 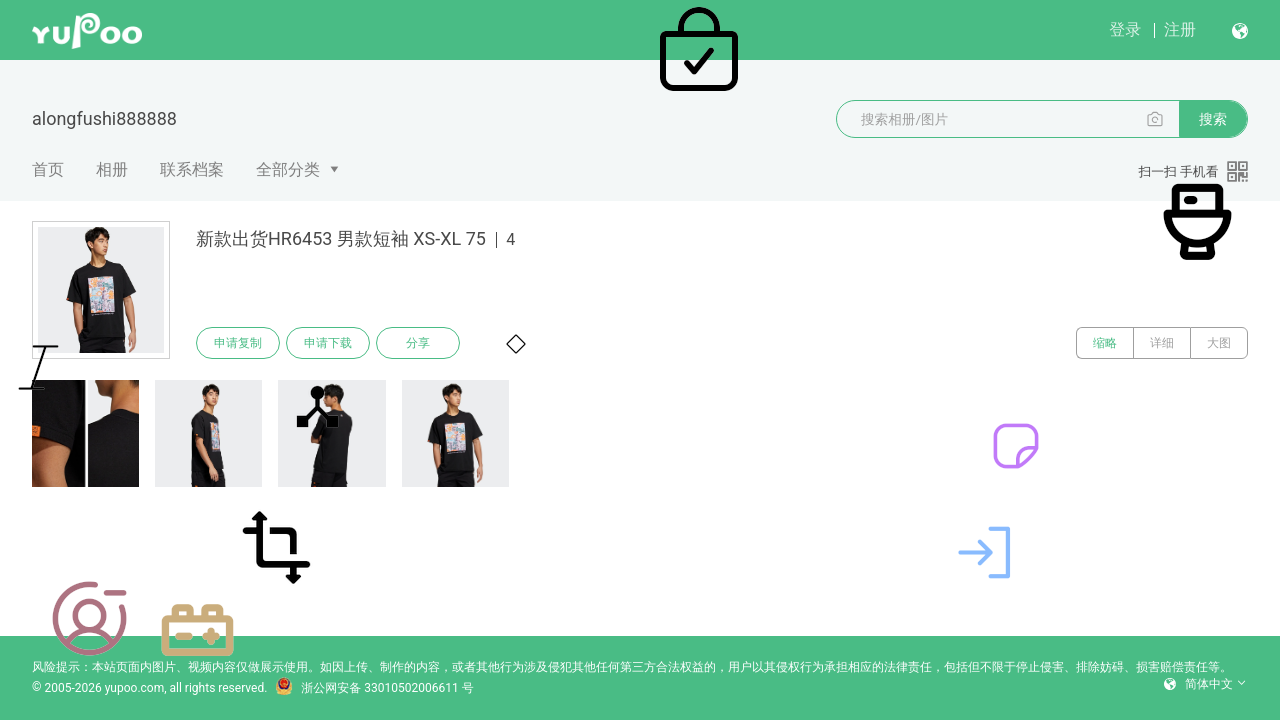 I want to click on apply italic formatting to selected text, so click(x=38, y=367).